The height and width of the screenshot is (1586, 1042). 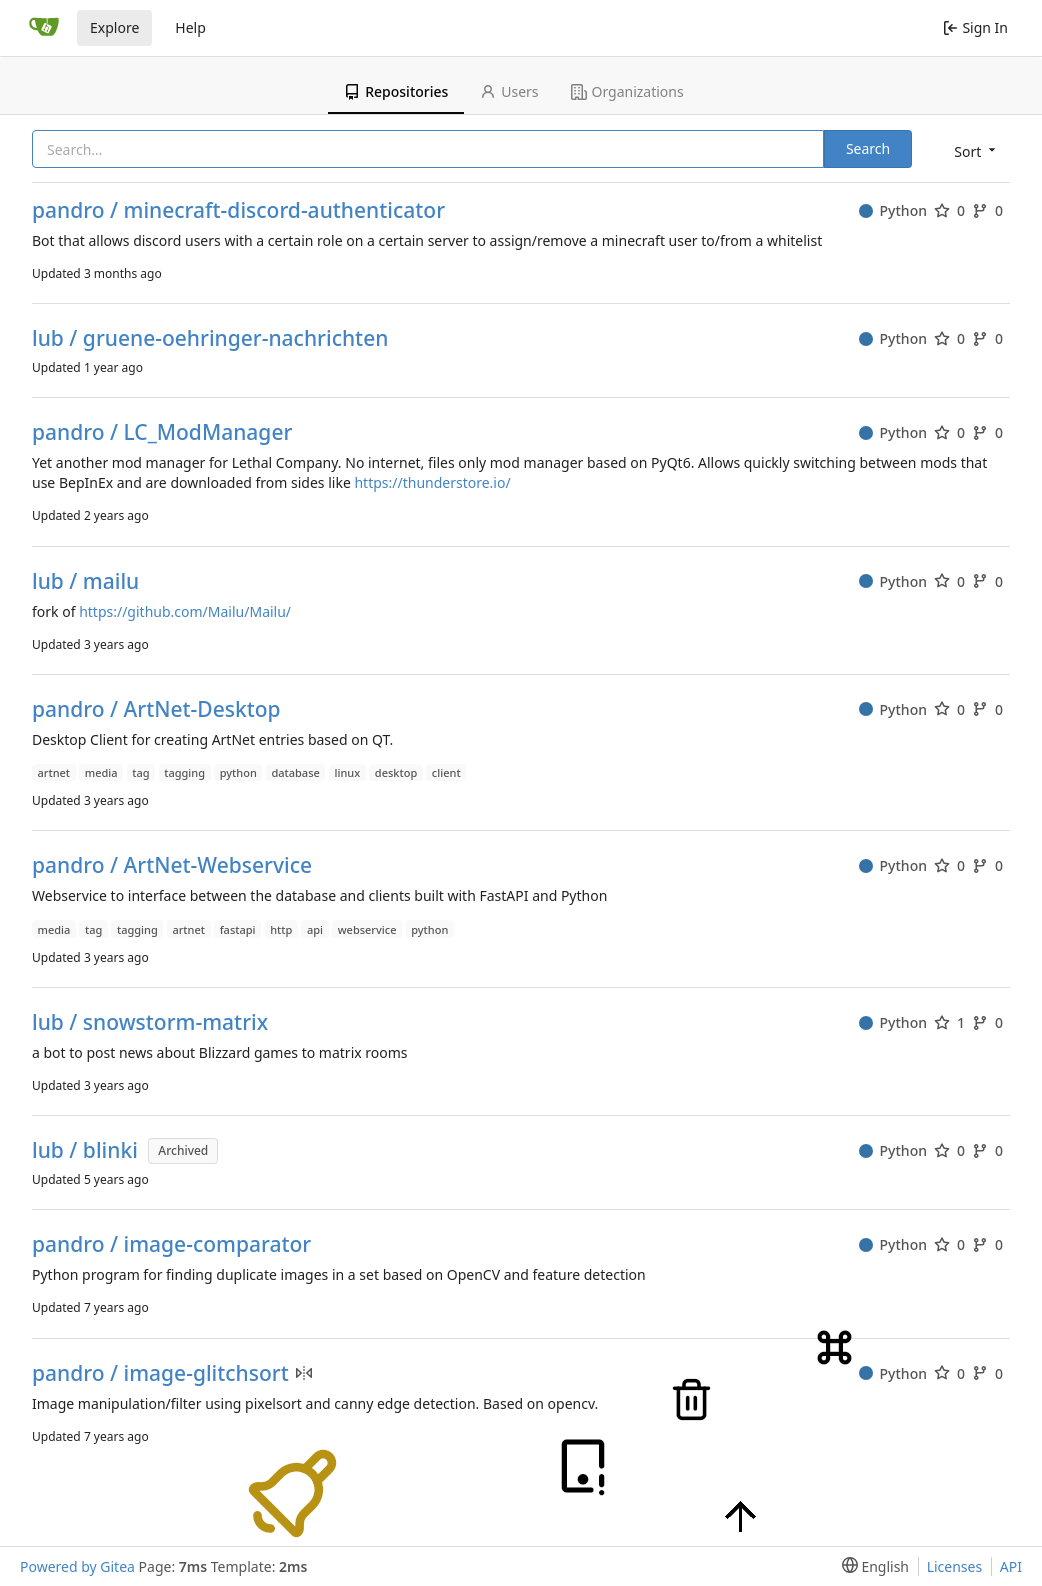 What do you see at coordinates (691, 1399) in the screenshot?
I see `delete selected item` at bounding box center [691, 1399].